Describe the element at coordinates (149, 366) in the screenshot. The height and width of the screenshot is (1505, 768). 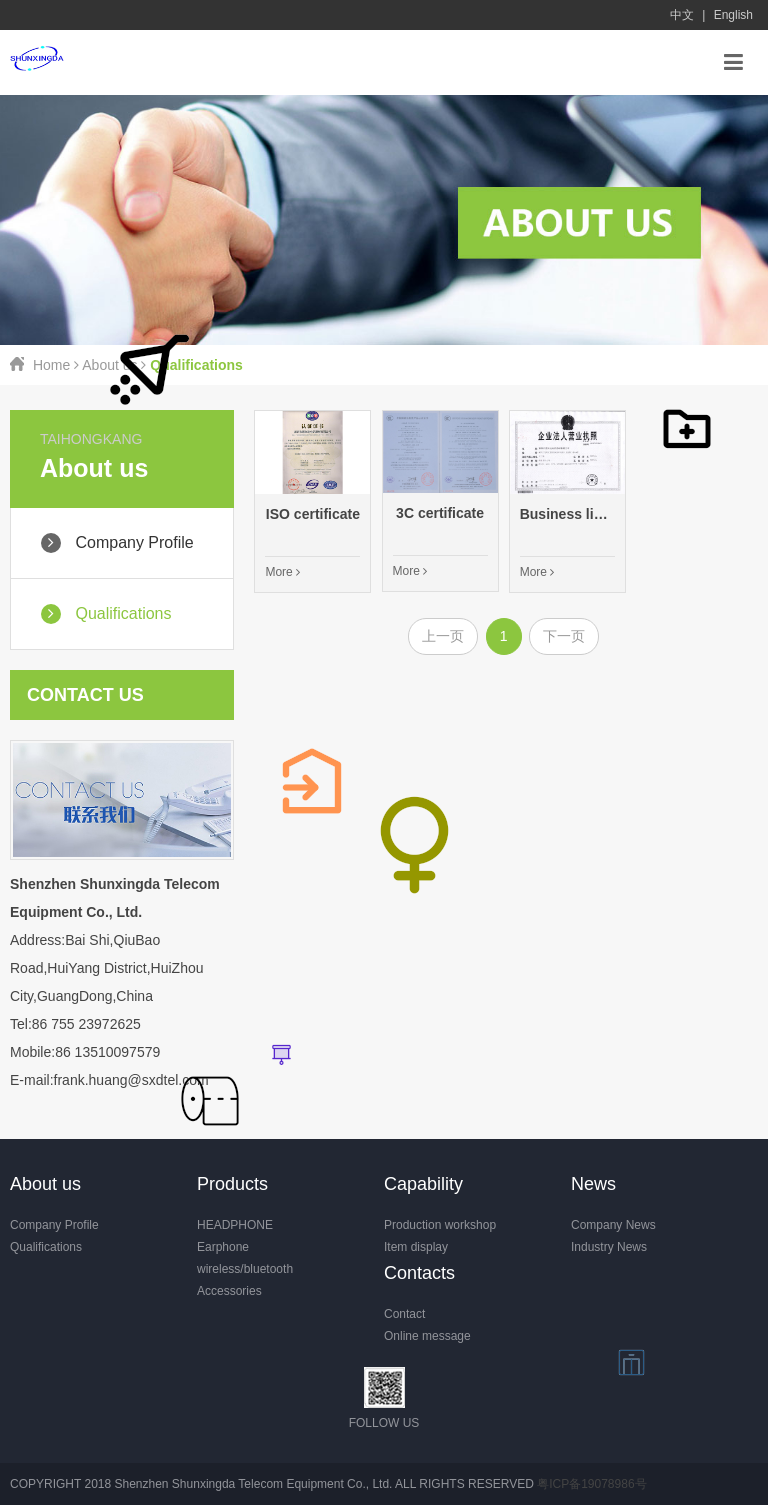
I see `bathroom or shower amenity indicator` at that location.